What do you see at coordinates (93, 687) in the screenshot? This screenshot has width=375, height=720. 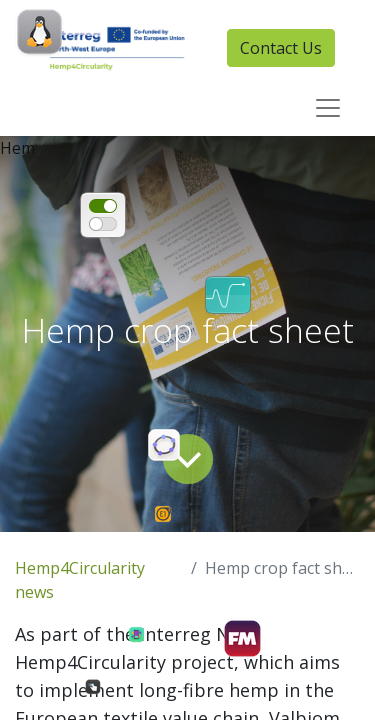 I see `open trackpad or touch gesture settings` at bounding box center [93, 687].